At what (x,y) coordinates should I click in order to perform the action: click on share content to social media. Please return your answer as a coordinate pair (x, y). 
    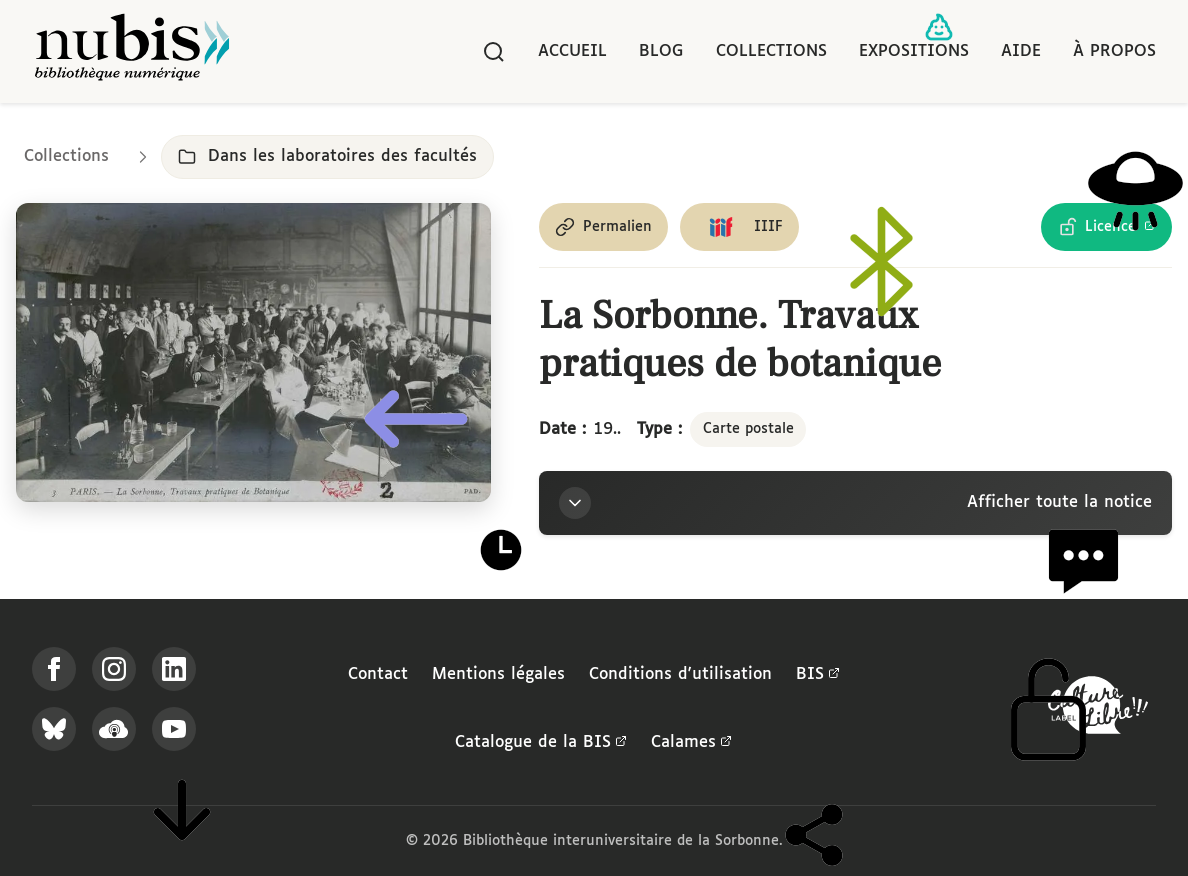
    Looking at the image, I should click on (814, 835).